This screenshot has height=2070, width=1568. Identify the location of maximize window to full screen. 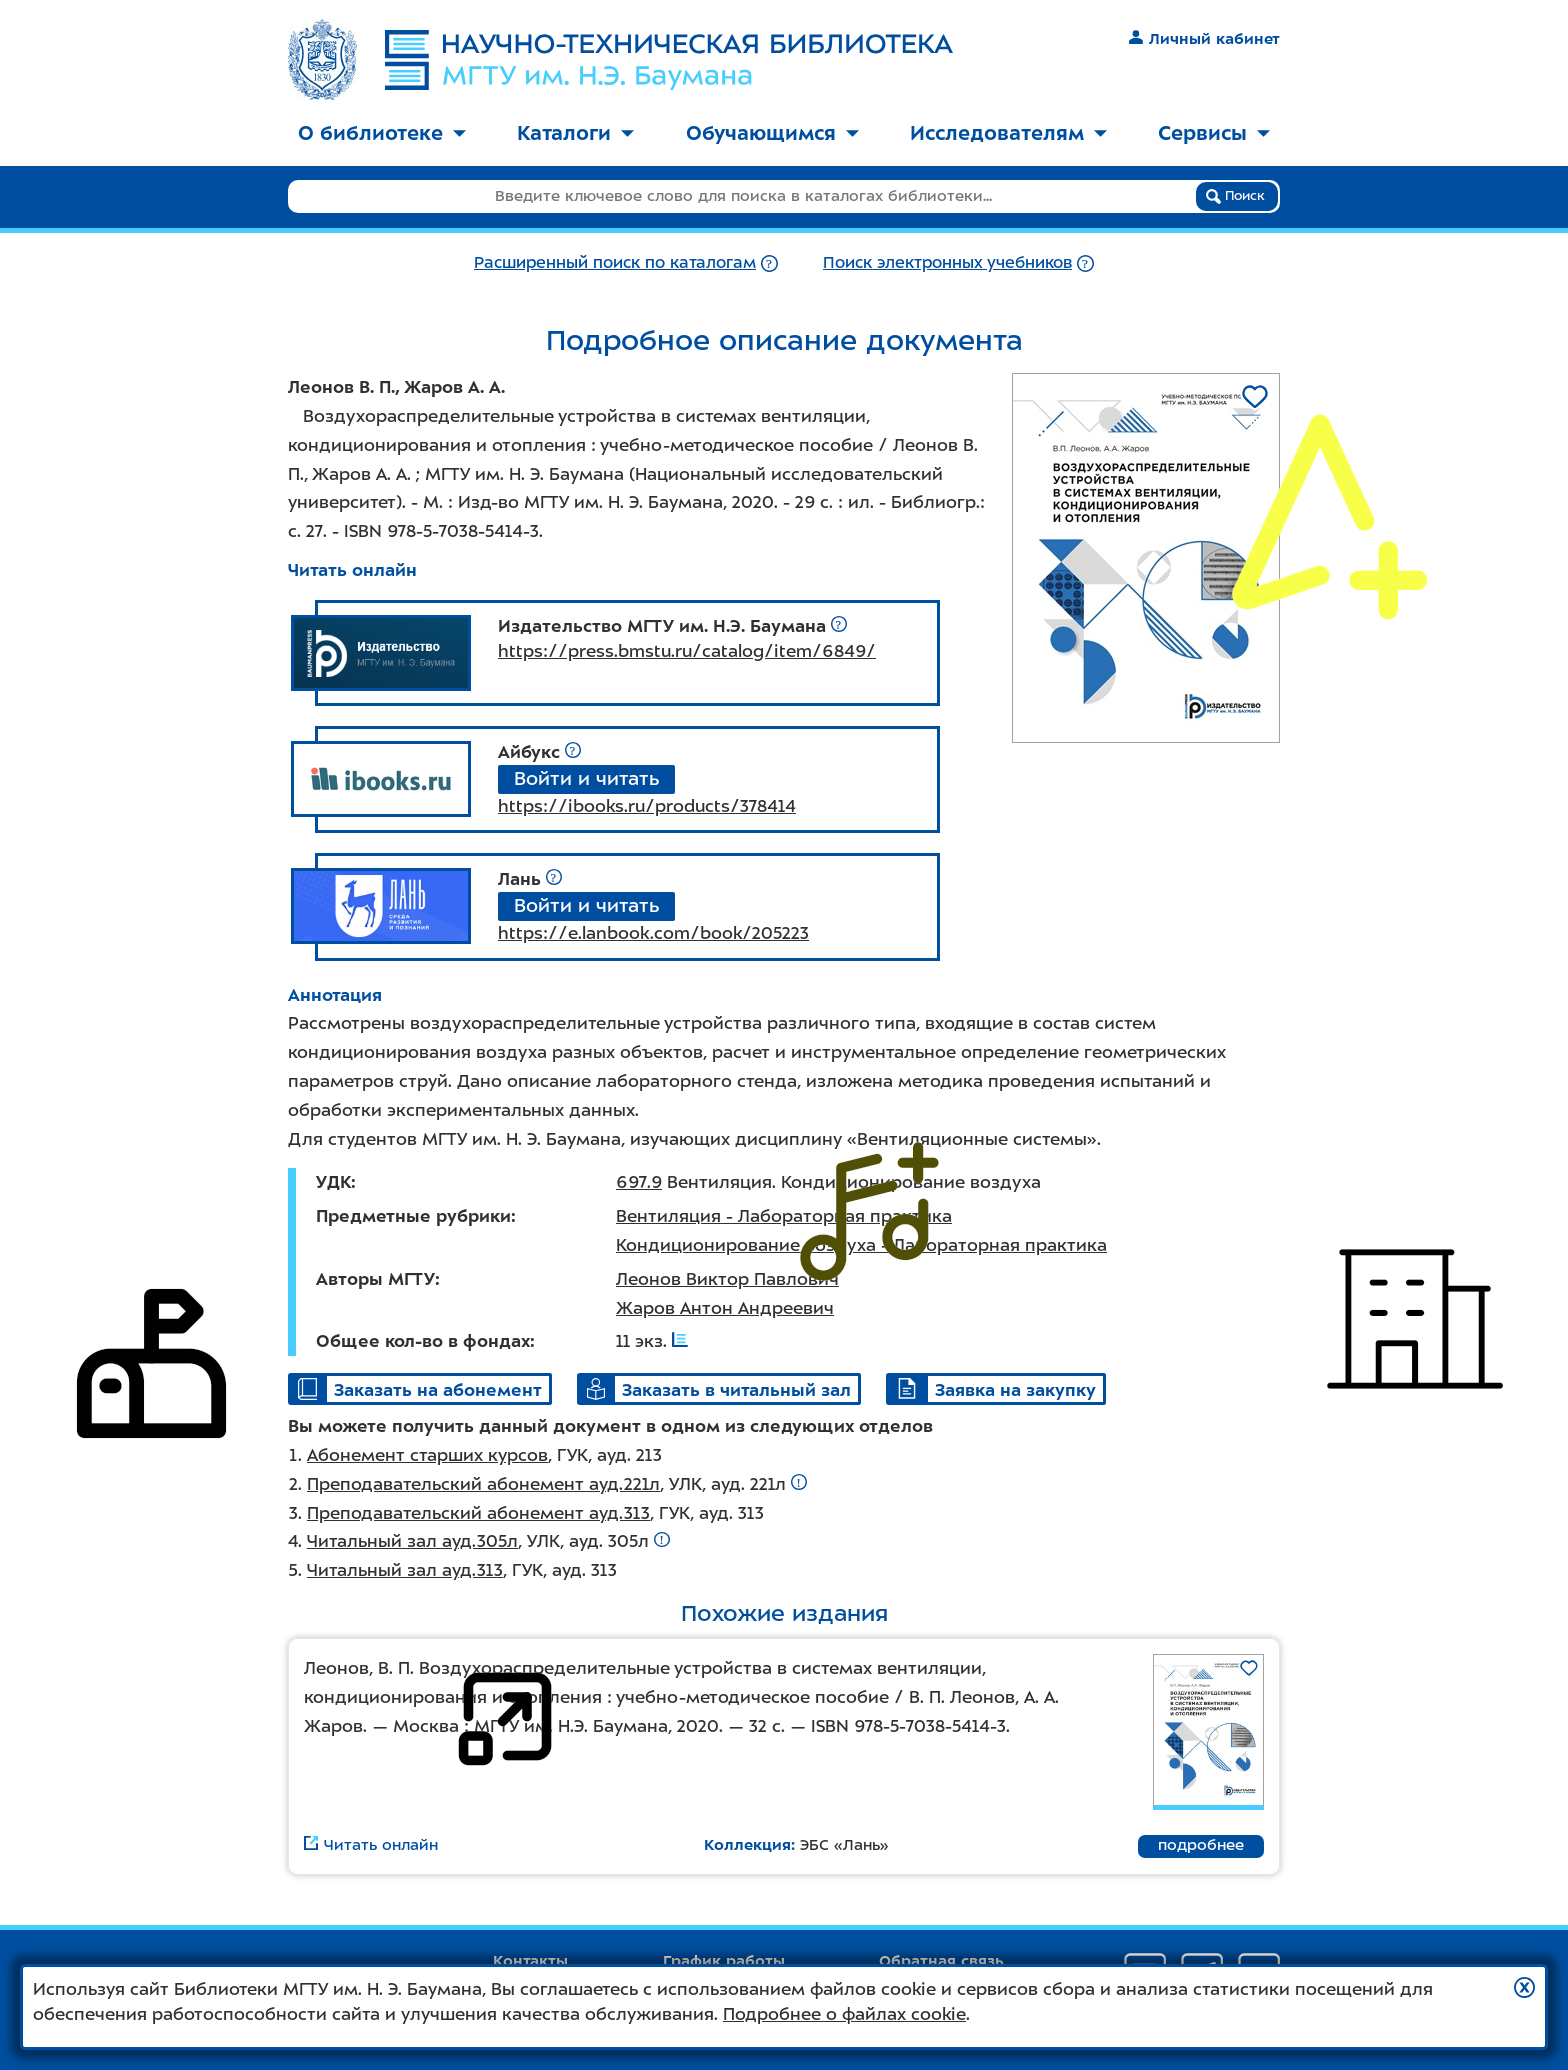
(507, 1716).